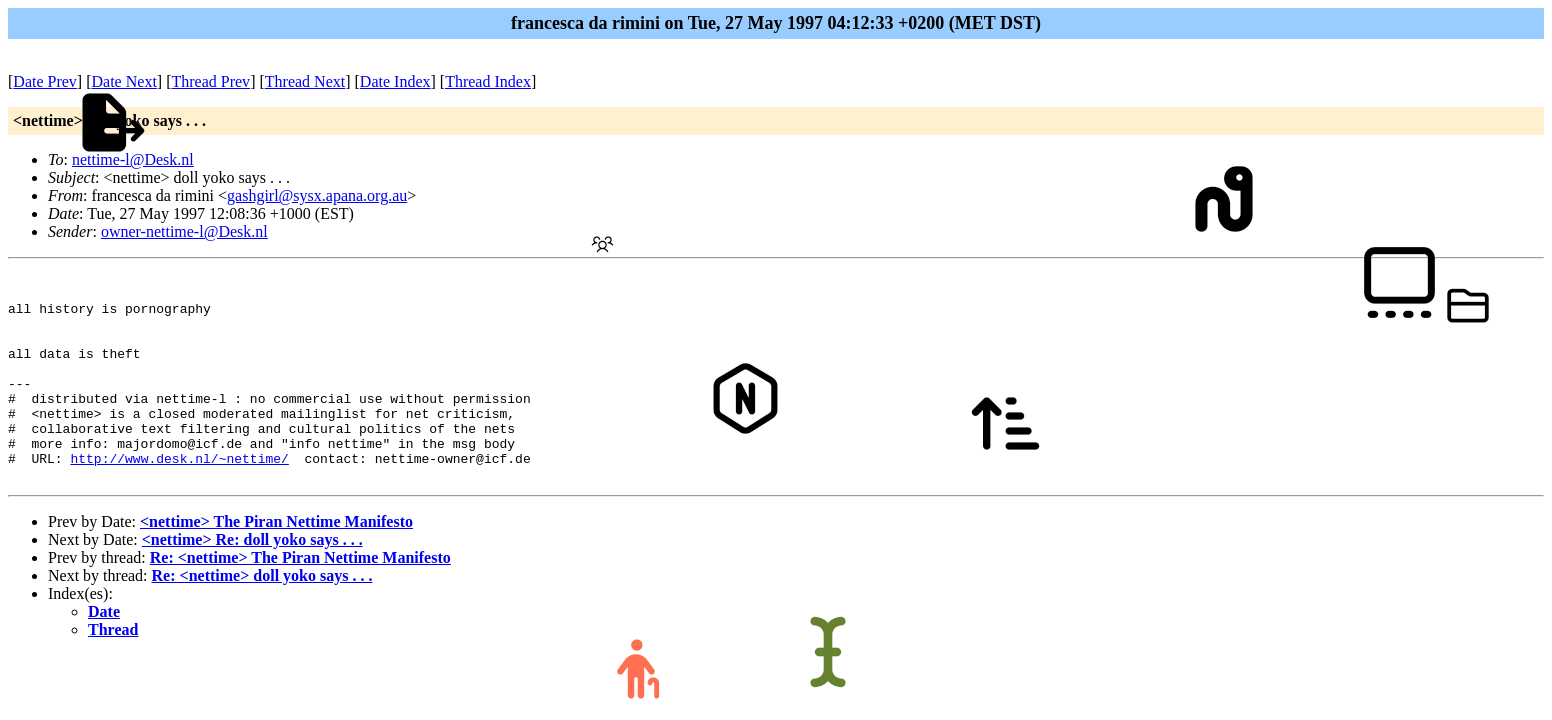 This screenshot has width=1552, height=720. What do you see at coordinates (602, 243) in the screenshot?
I see `view group members or team` at bounding box center [602, 243].